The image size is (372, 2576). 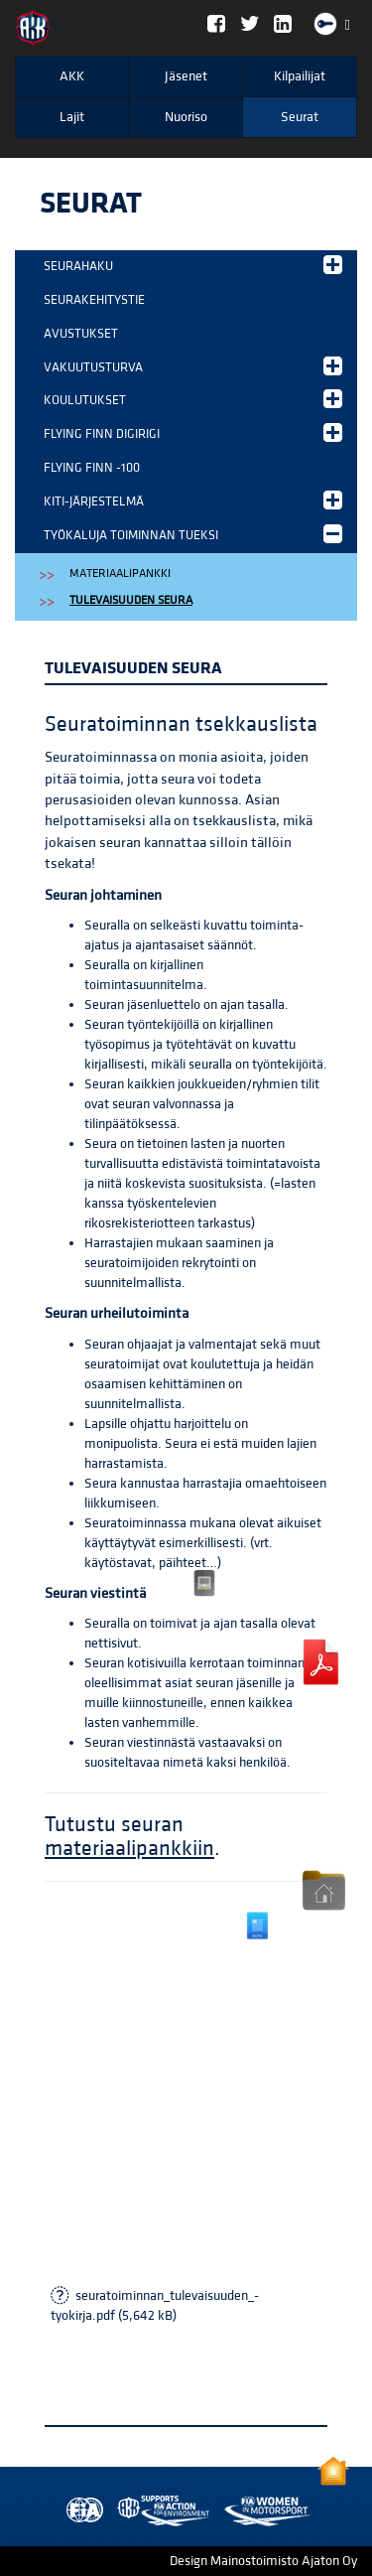 I want to click on a microsoft word template file (.dotx), so click(x=257, y=1926).